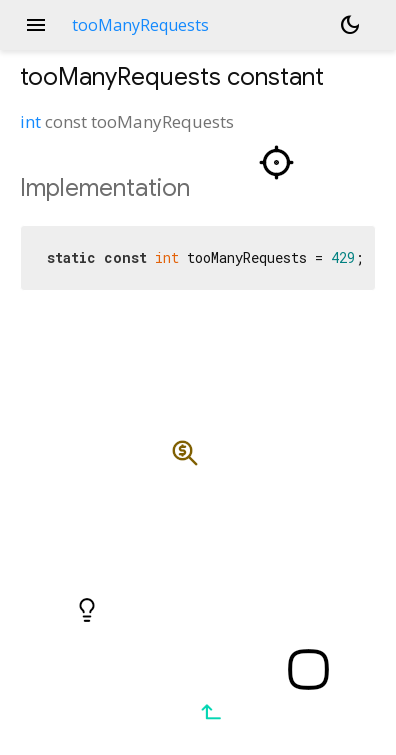  Describe the element at coordinates (185, 453) in the screenshot. I see `search for pricing or cost information` at that location.